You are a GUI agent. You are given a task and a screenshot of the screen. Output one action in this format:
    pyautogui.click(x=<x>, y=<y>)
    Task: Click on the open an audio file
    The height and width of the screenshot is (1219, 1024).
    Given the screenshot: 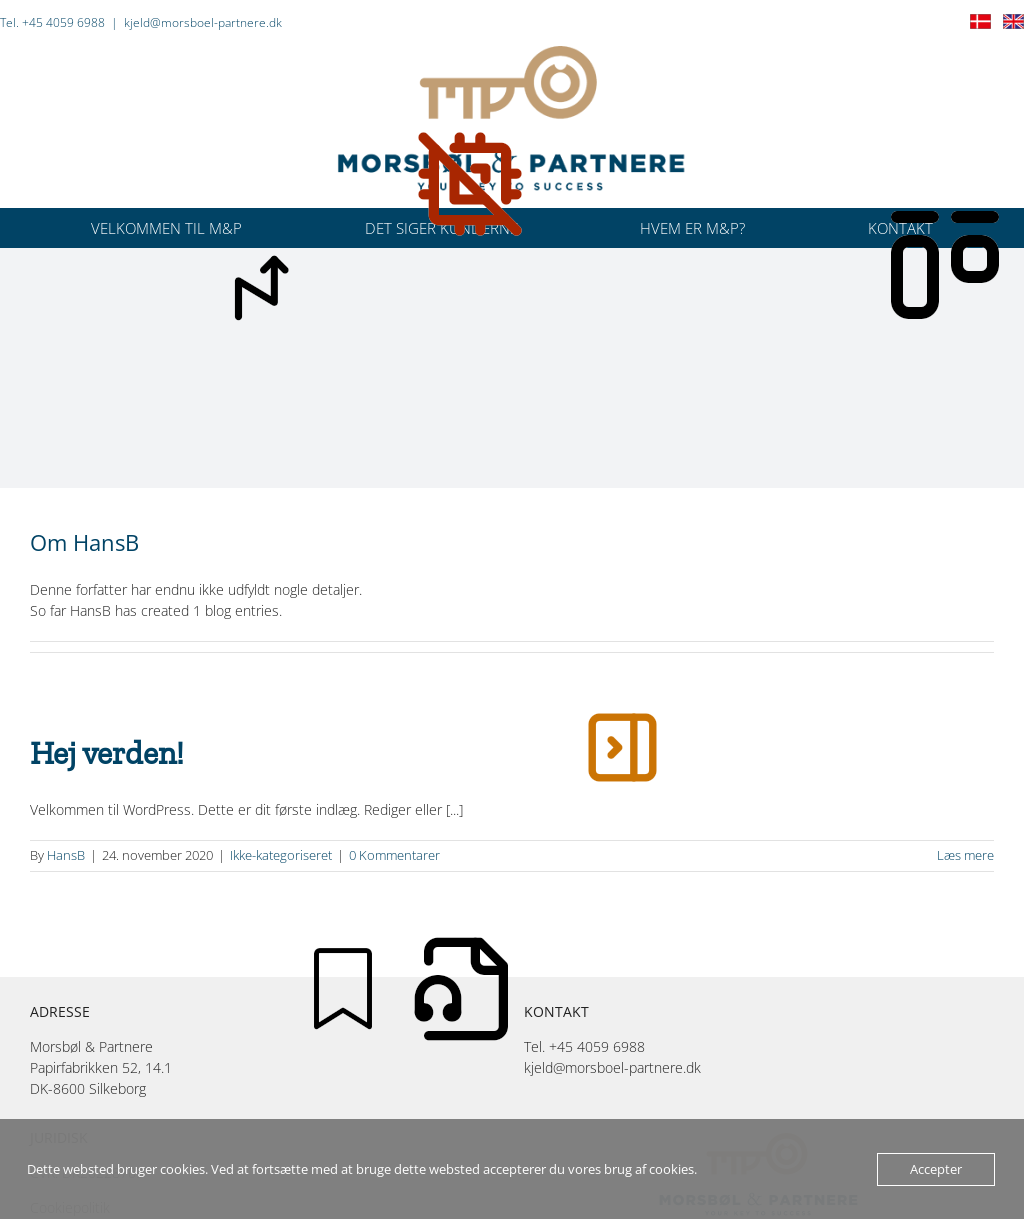 What is the action you would take?
    pyautogui.click(x=466, y=989)
    